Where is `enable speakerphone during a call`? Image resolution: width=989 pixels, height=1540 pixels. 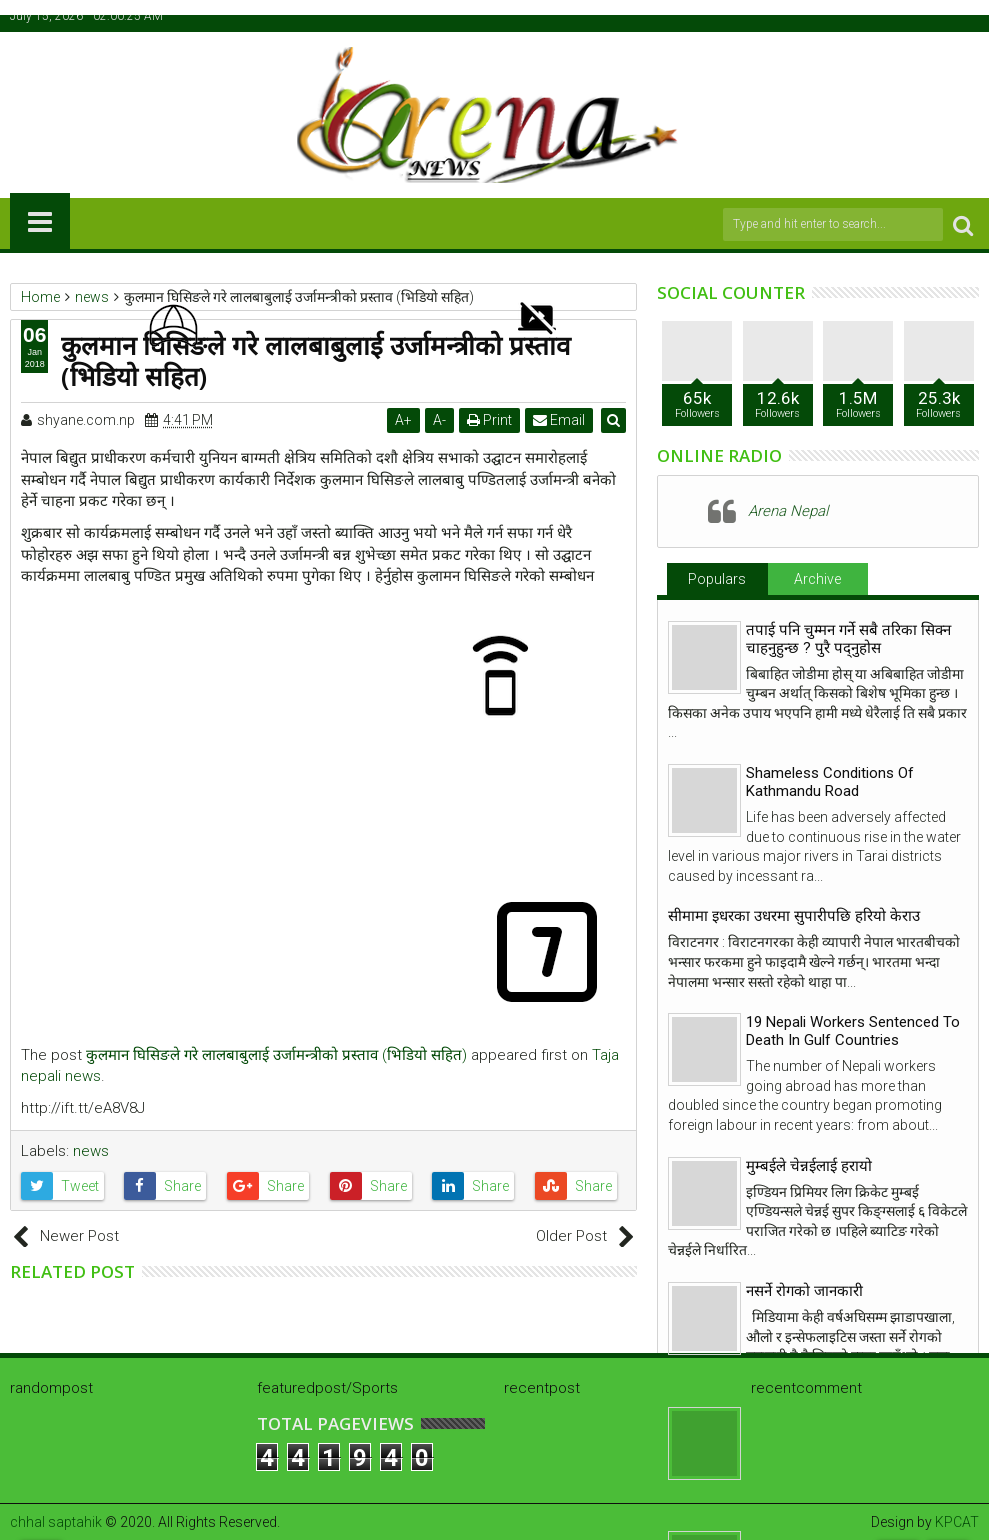 enable speakerphone during a call is located at coordinates (500, 677).